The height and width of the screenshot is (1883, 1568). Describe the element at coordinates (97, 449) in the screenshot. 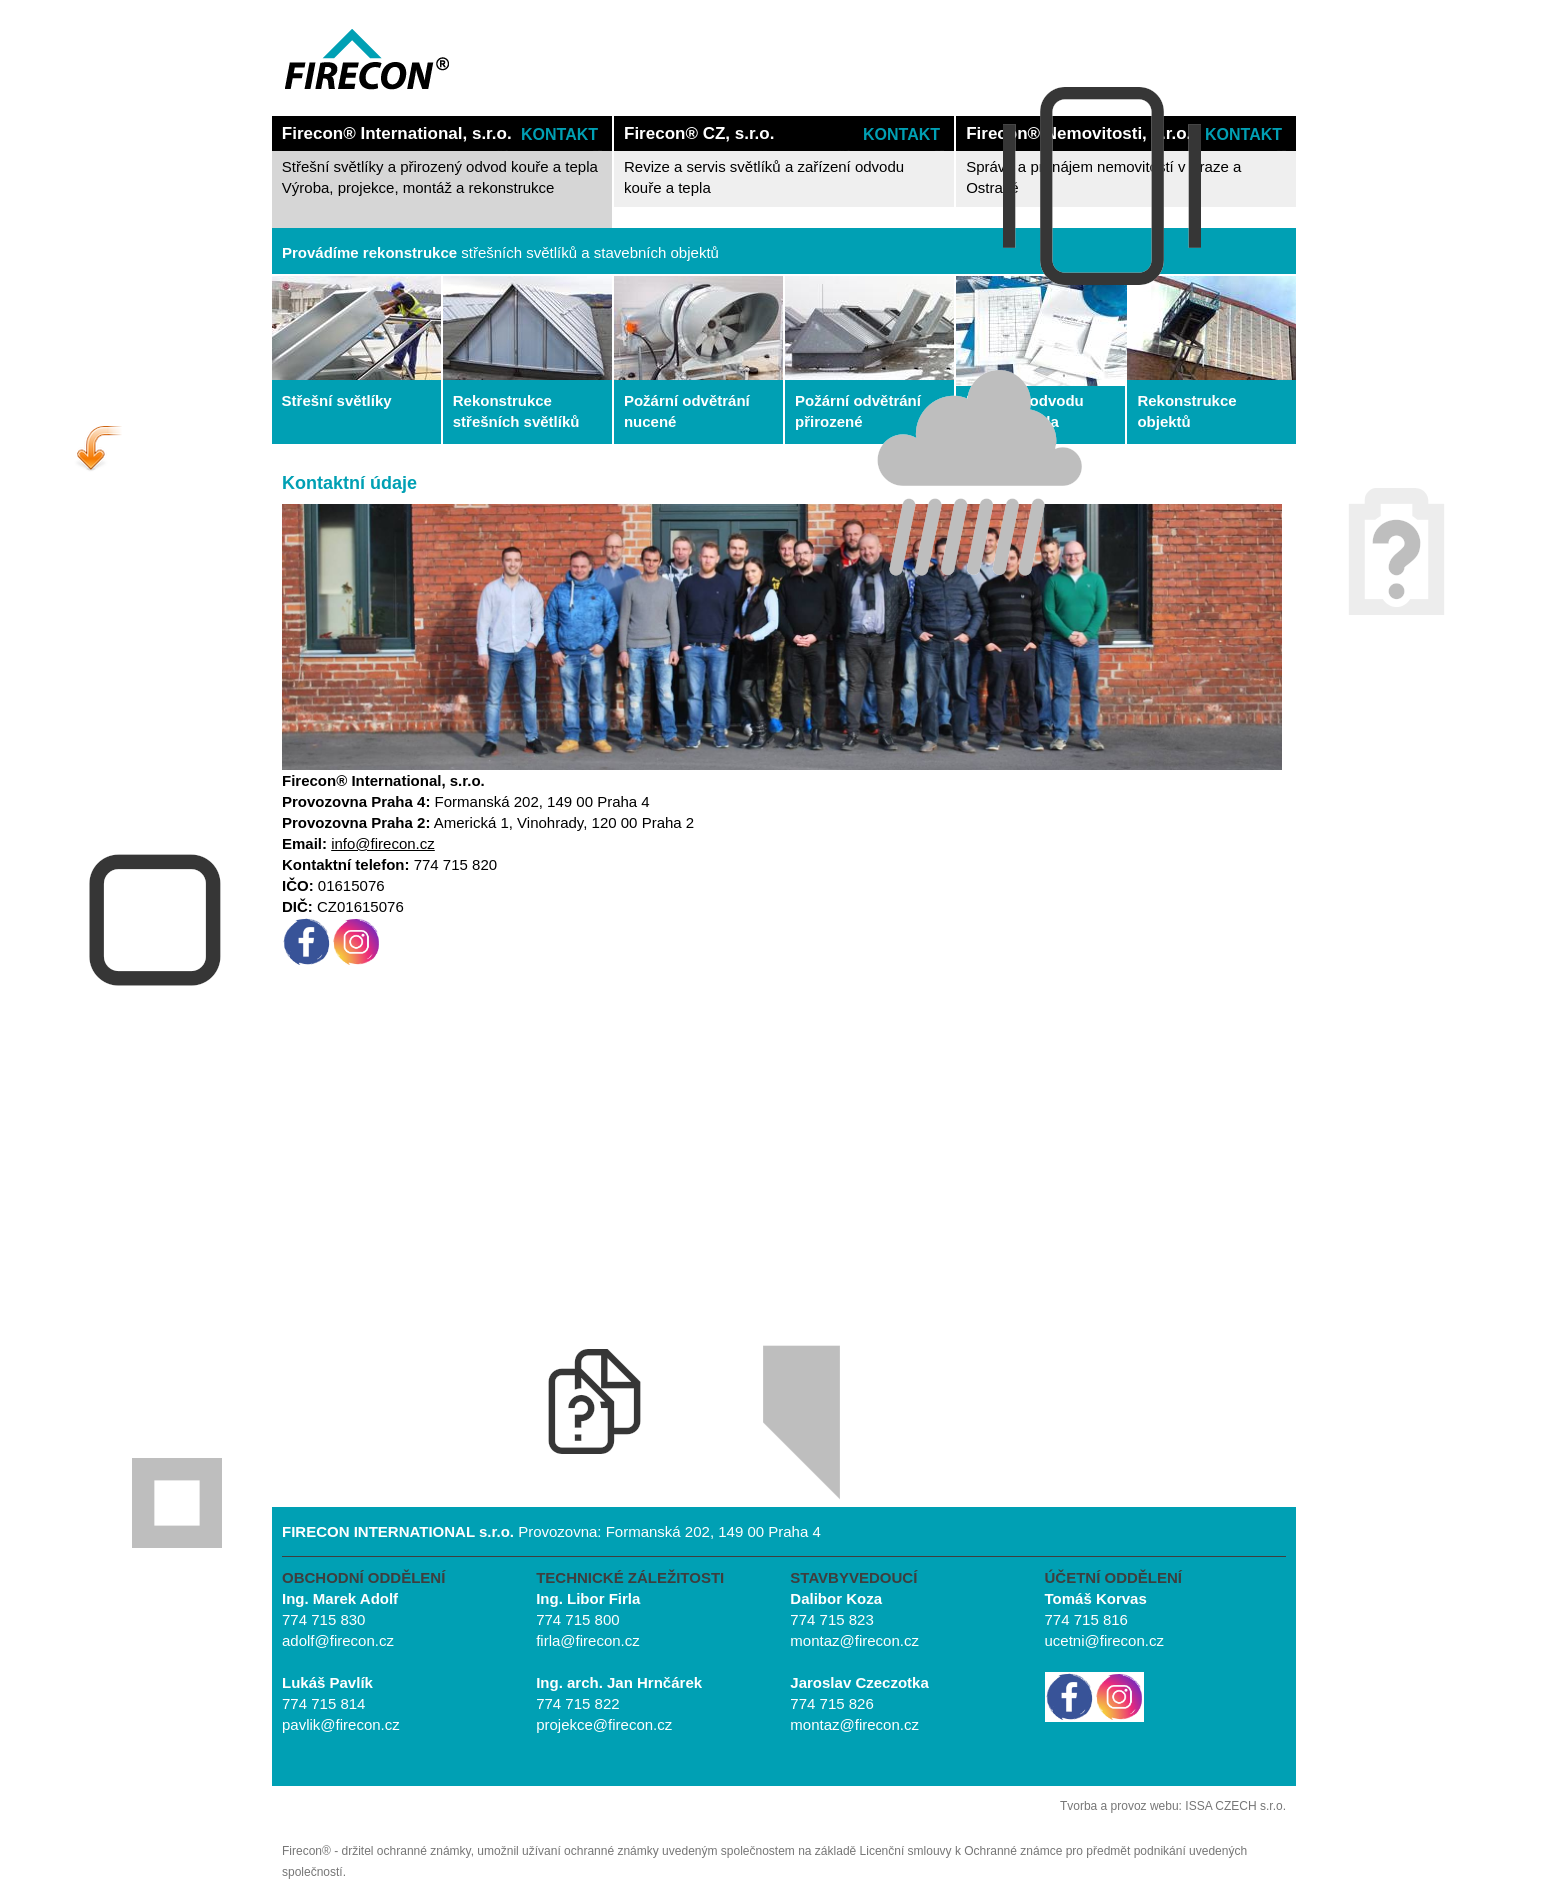

I see `rotate object counterclockwise` at that location.